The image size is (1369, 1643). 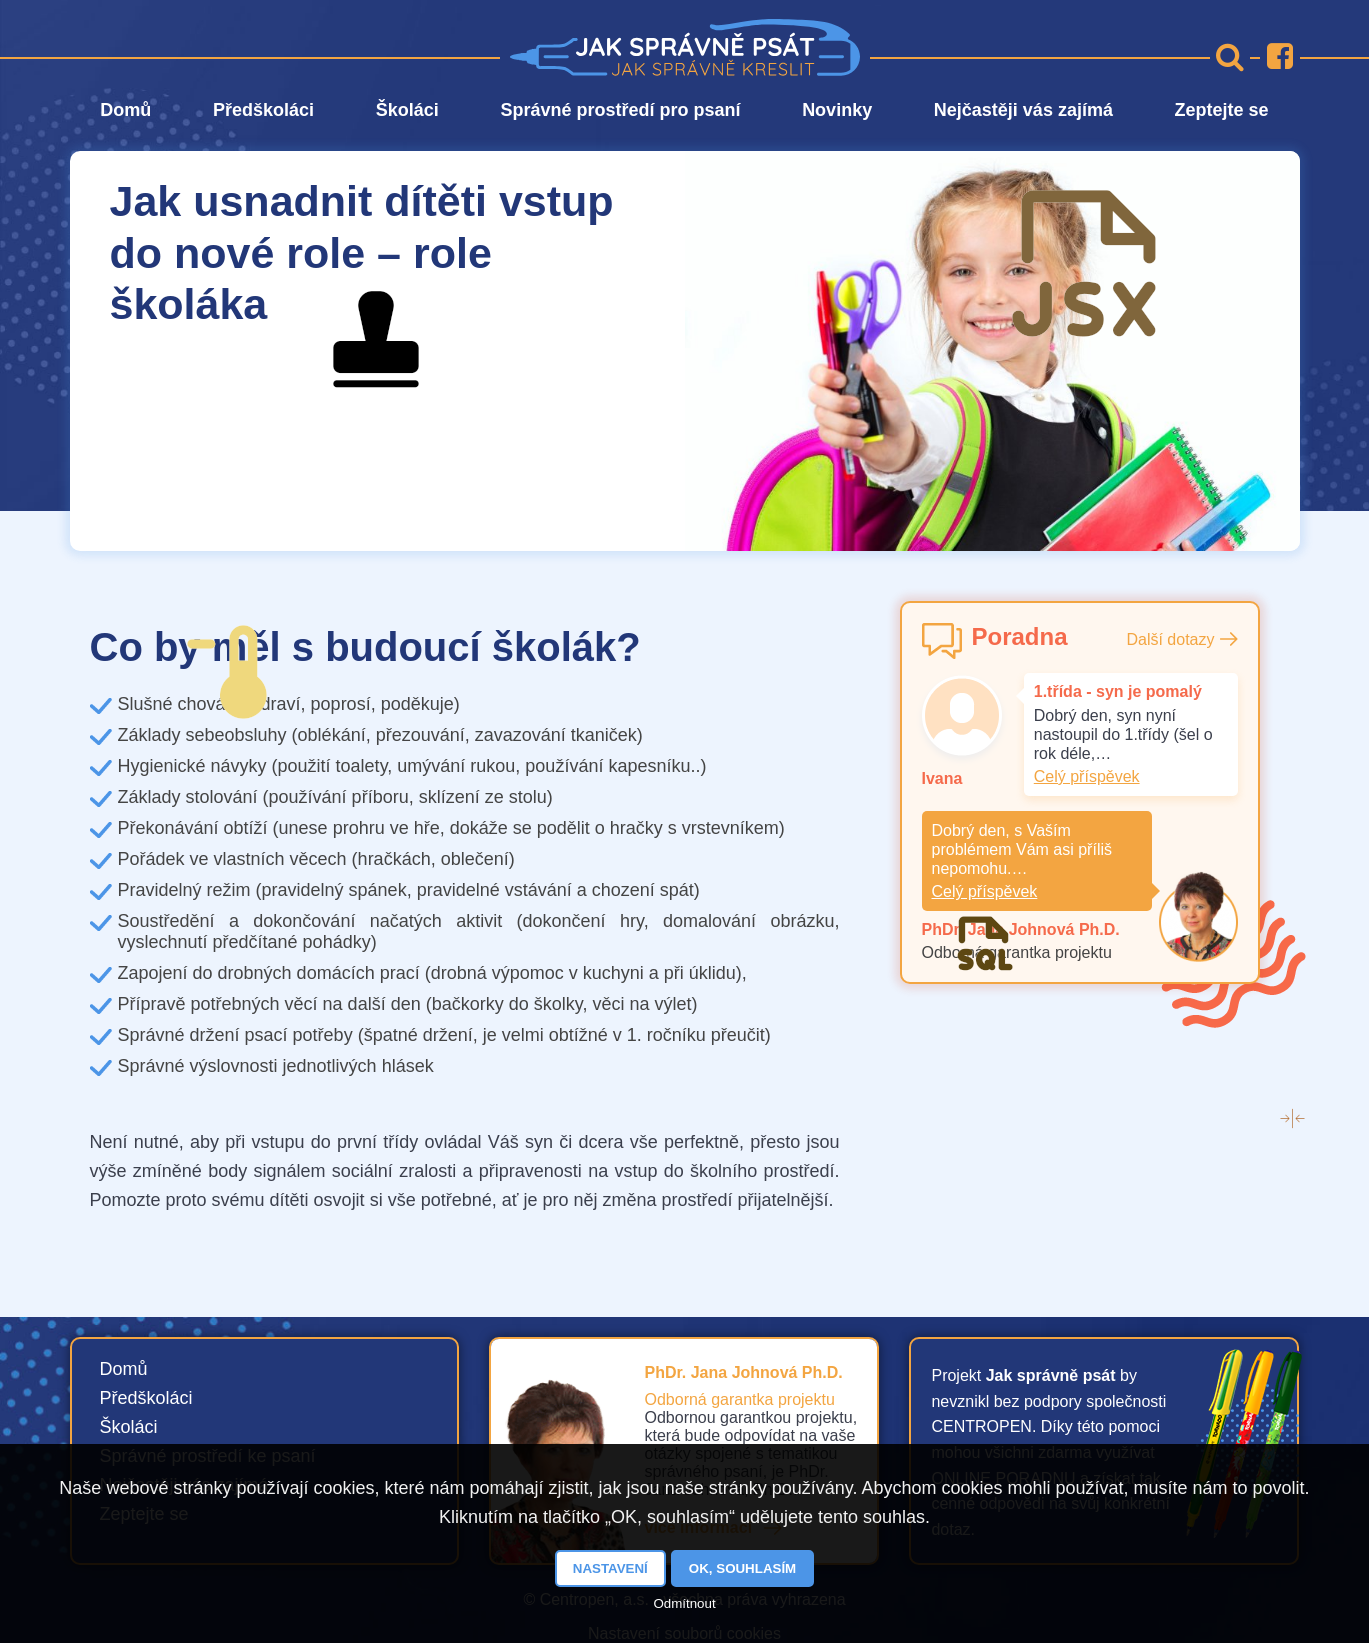 I want to click on a JSX file type indicator, so click(x=1088, y=269).